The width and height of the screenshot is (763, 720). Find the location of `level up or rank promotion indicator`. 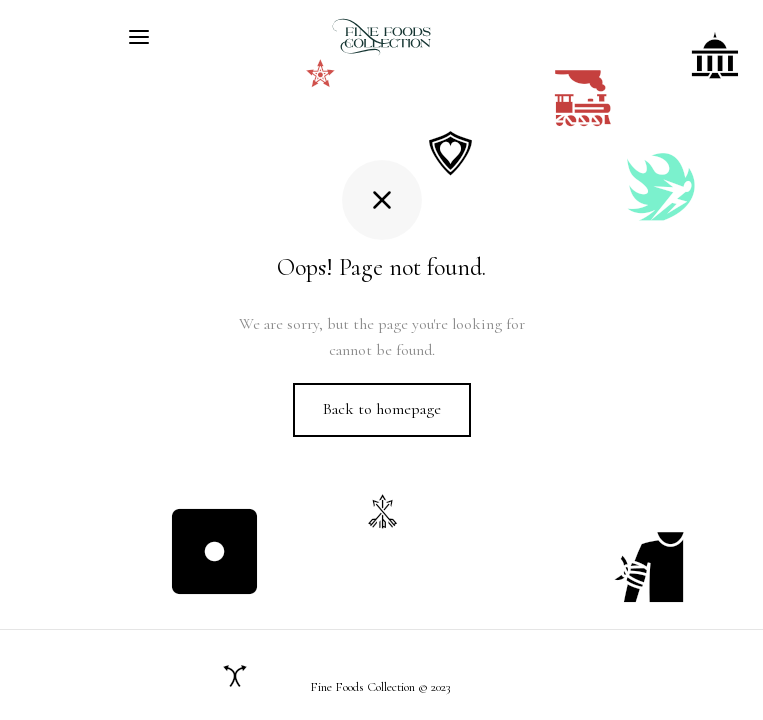

level up or rank promotion indicator is located at coordinates (320, 73).